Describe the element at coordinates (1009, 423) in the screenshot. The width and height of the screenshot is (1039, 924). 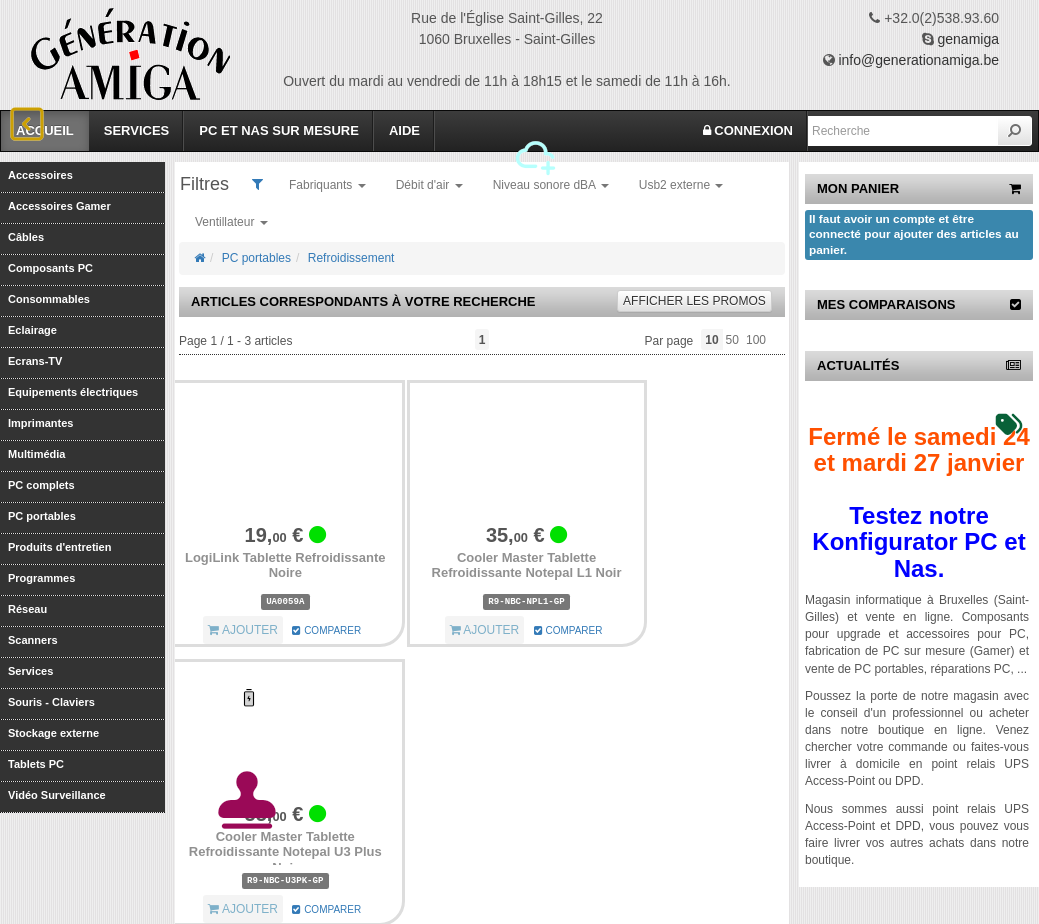
I see `manage tags or labels` at that location.